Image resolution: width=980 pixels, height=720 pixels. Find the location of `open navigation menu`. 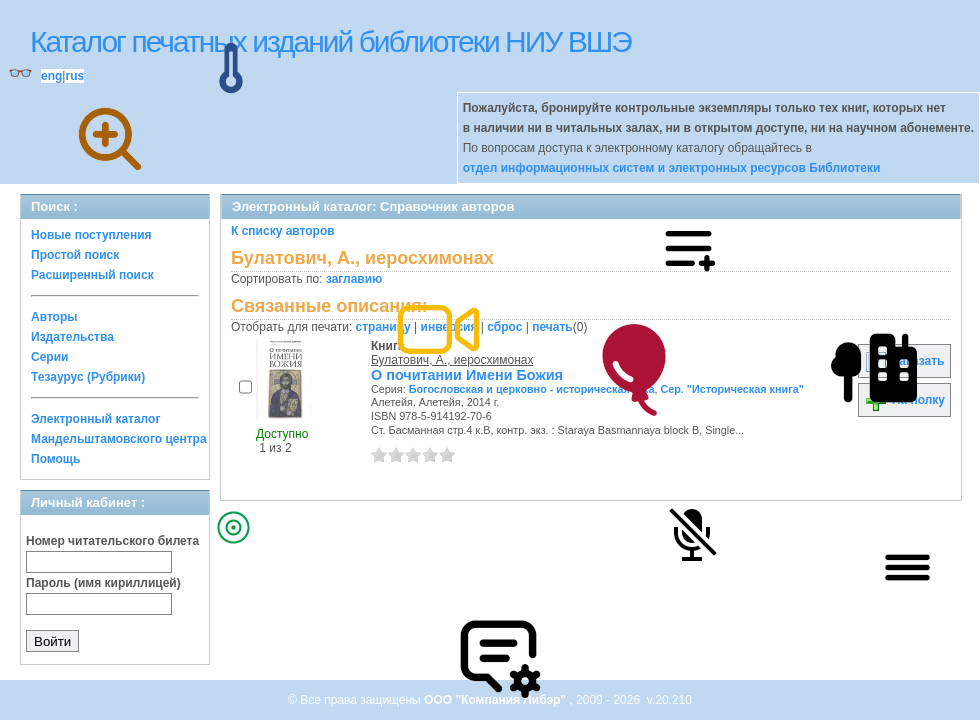

open navigation menu is located at coordinates (907, 567).